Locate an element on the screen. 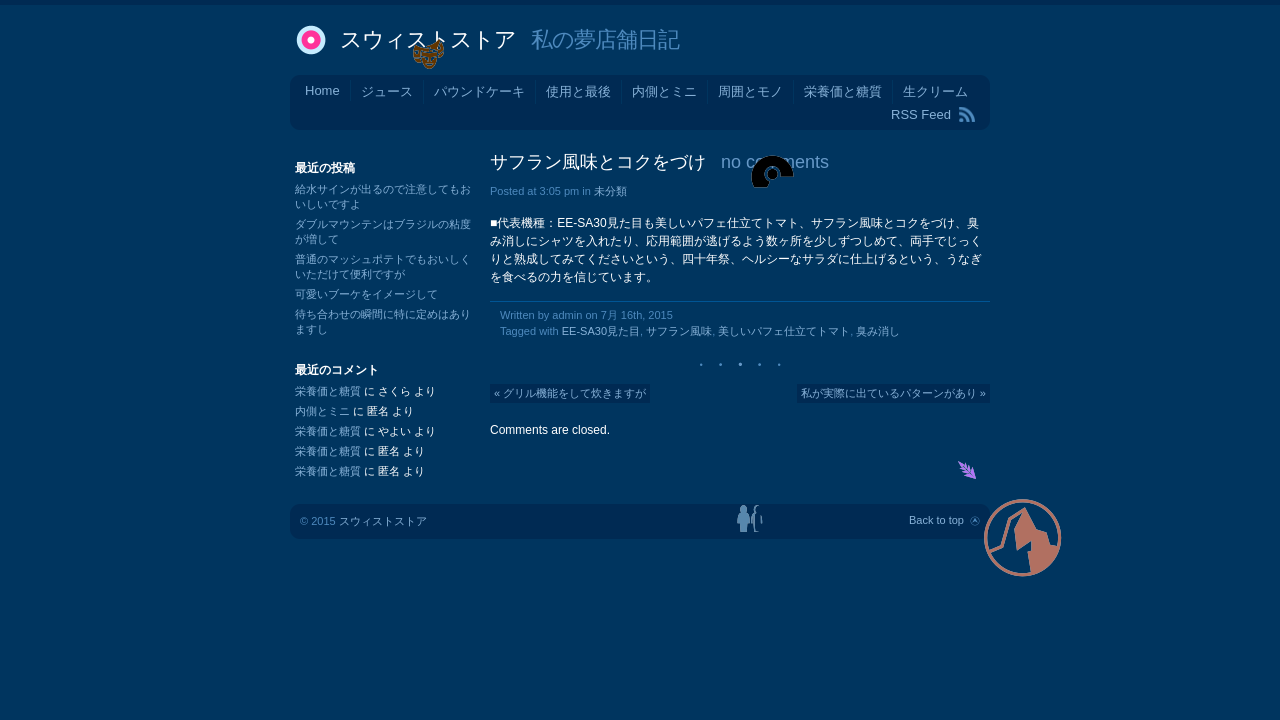  indicates speed or rapid movement is located at coordinates (967, 470).